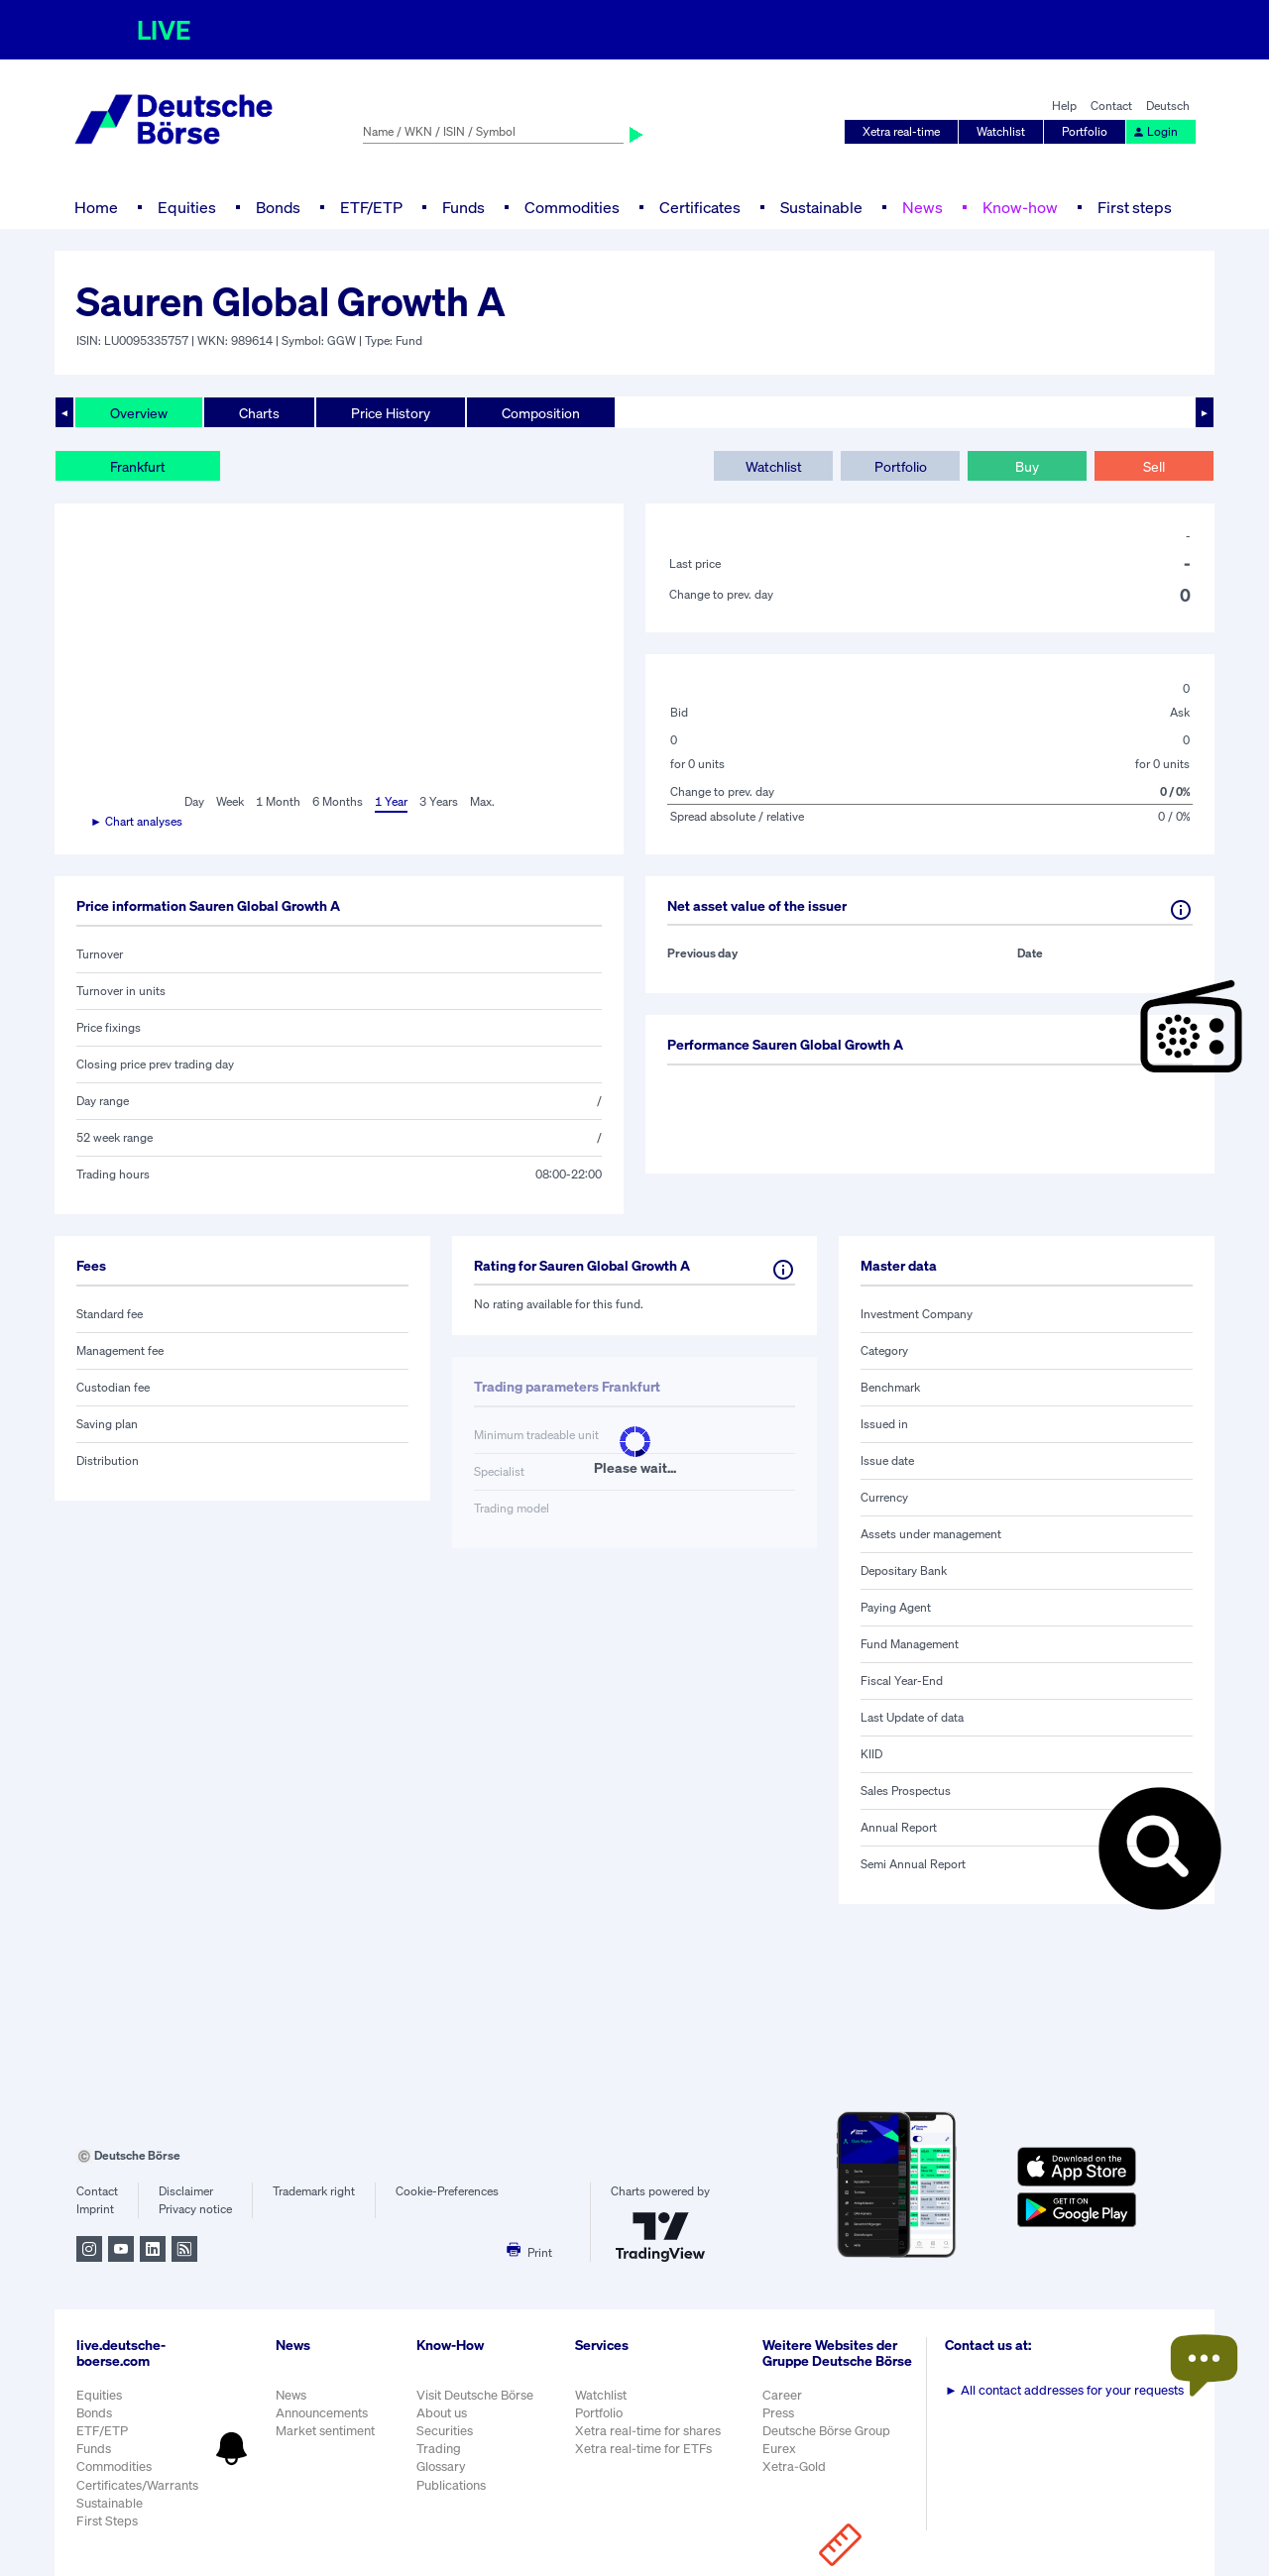 This screenshot has width=1269, height=2576. Describe the element at coordinates (231, 2448) in the screenshot. I see `view notifications` at that location.